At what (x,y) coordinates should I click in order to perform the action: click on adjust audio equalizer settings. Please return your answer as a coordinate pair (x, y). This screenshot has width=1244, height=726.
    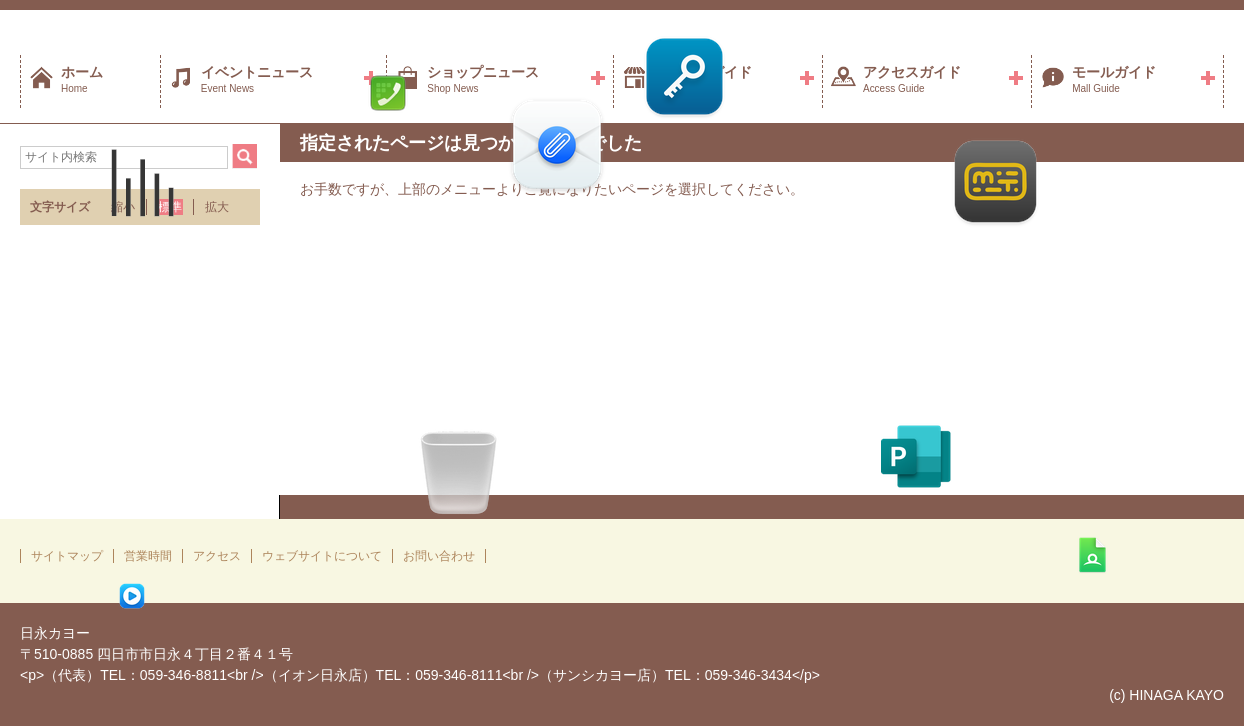
    Looking at the image, I should click on (145, 183).